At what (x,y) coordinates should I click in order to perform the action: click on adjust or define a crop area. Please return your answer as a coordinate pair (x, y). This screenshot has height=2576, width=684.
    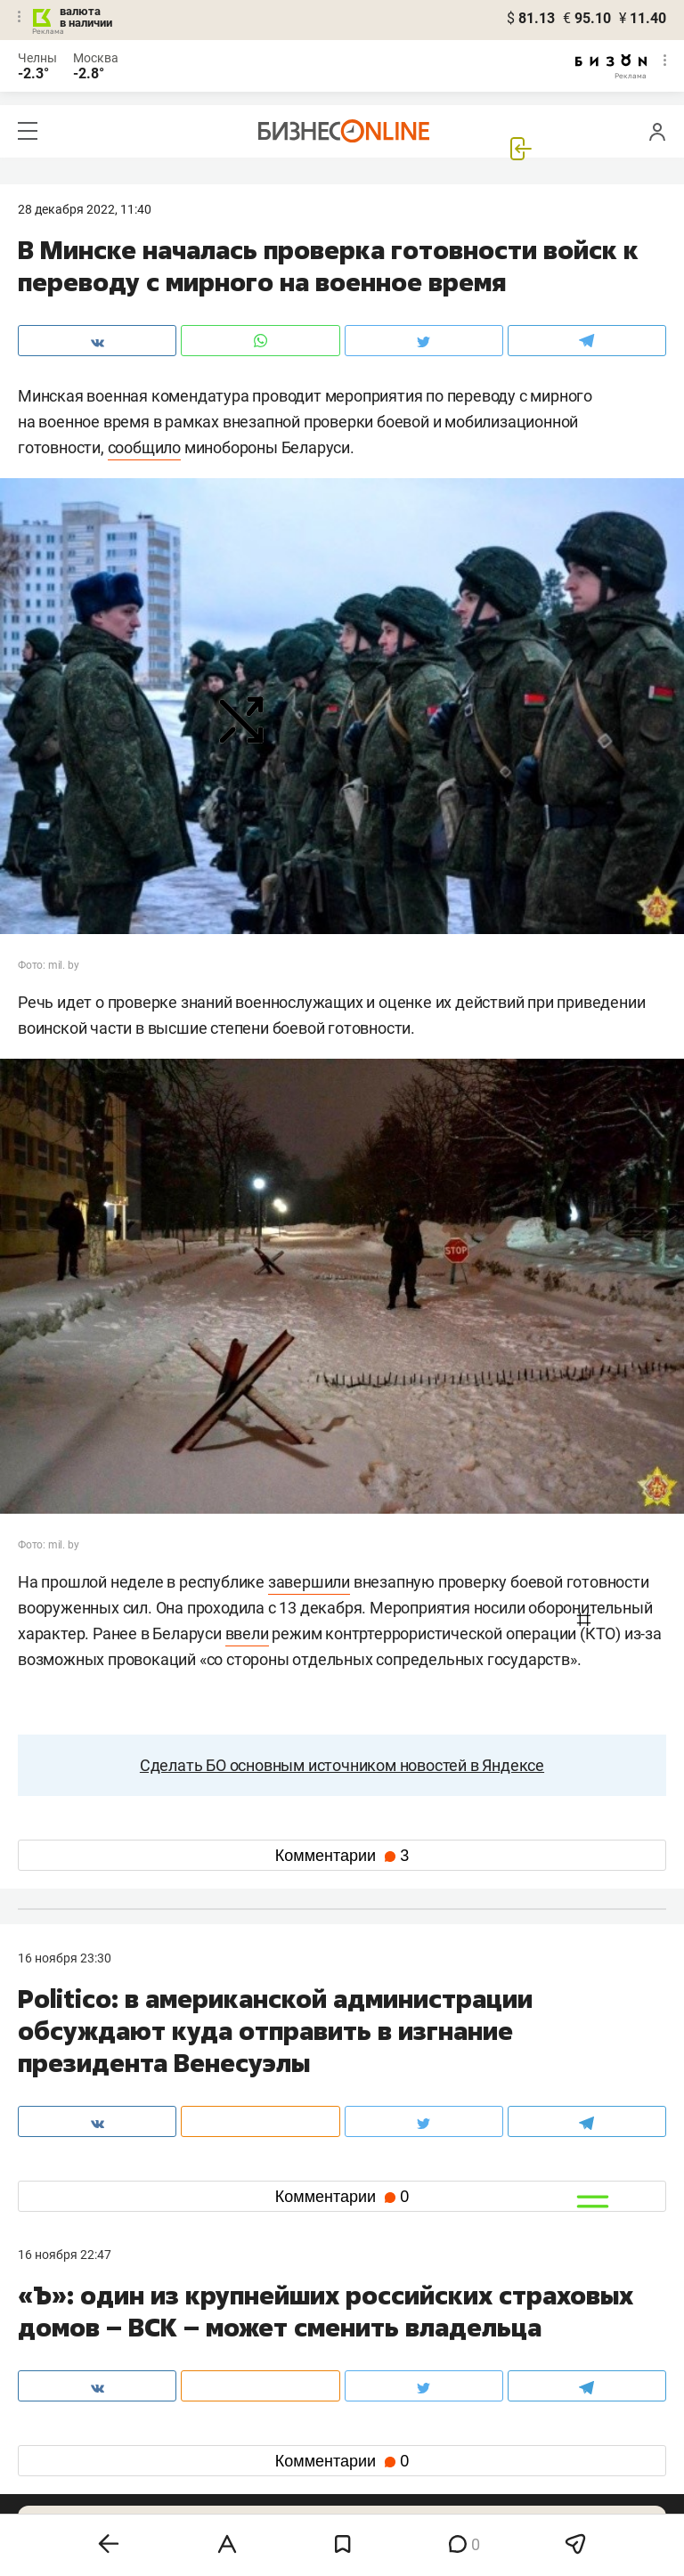
    Looking at the image, I should click on (583, 1619).